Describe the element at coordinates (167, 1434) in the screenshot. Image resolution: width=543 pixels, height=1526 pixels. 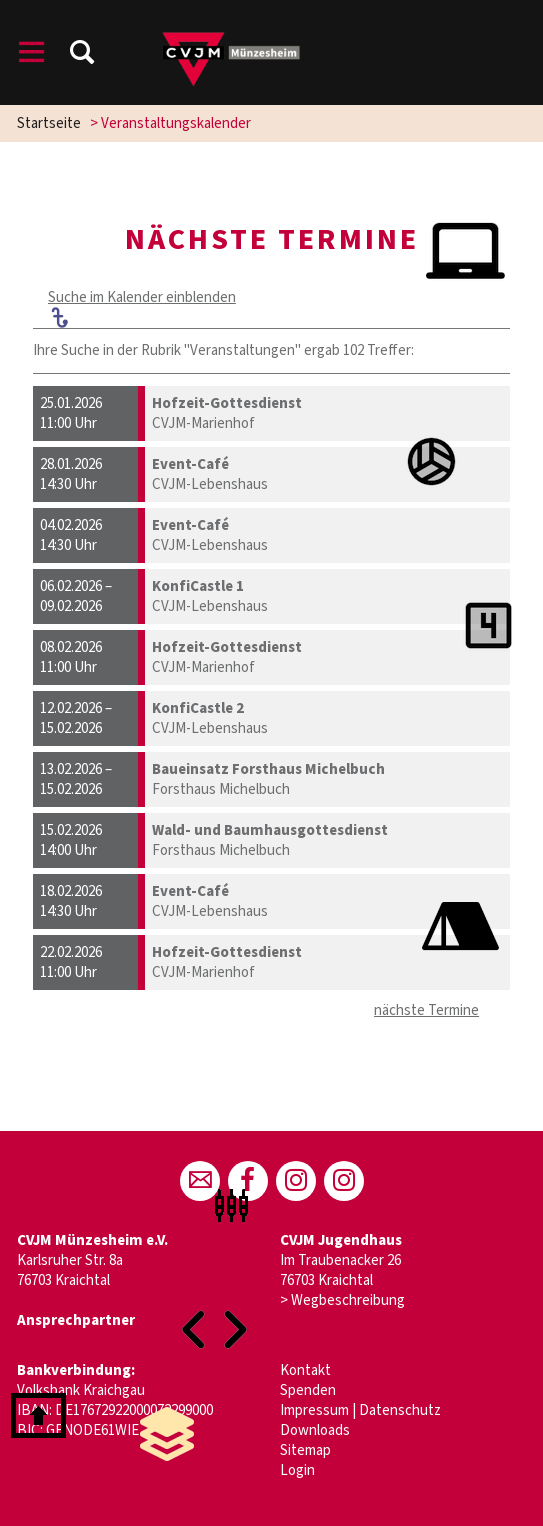
I see `view front layer of a stack` at that location.